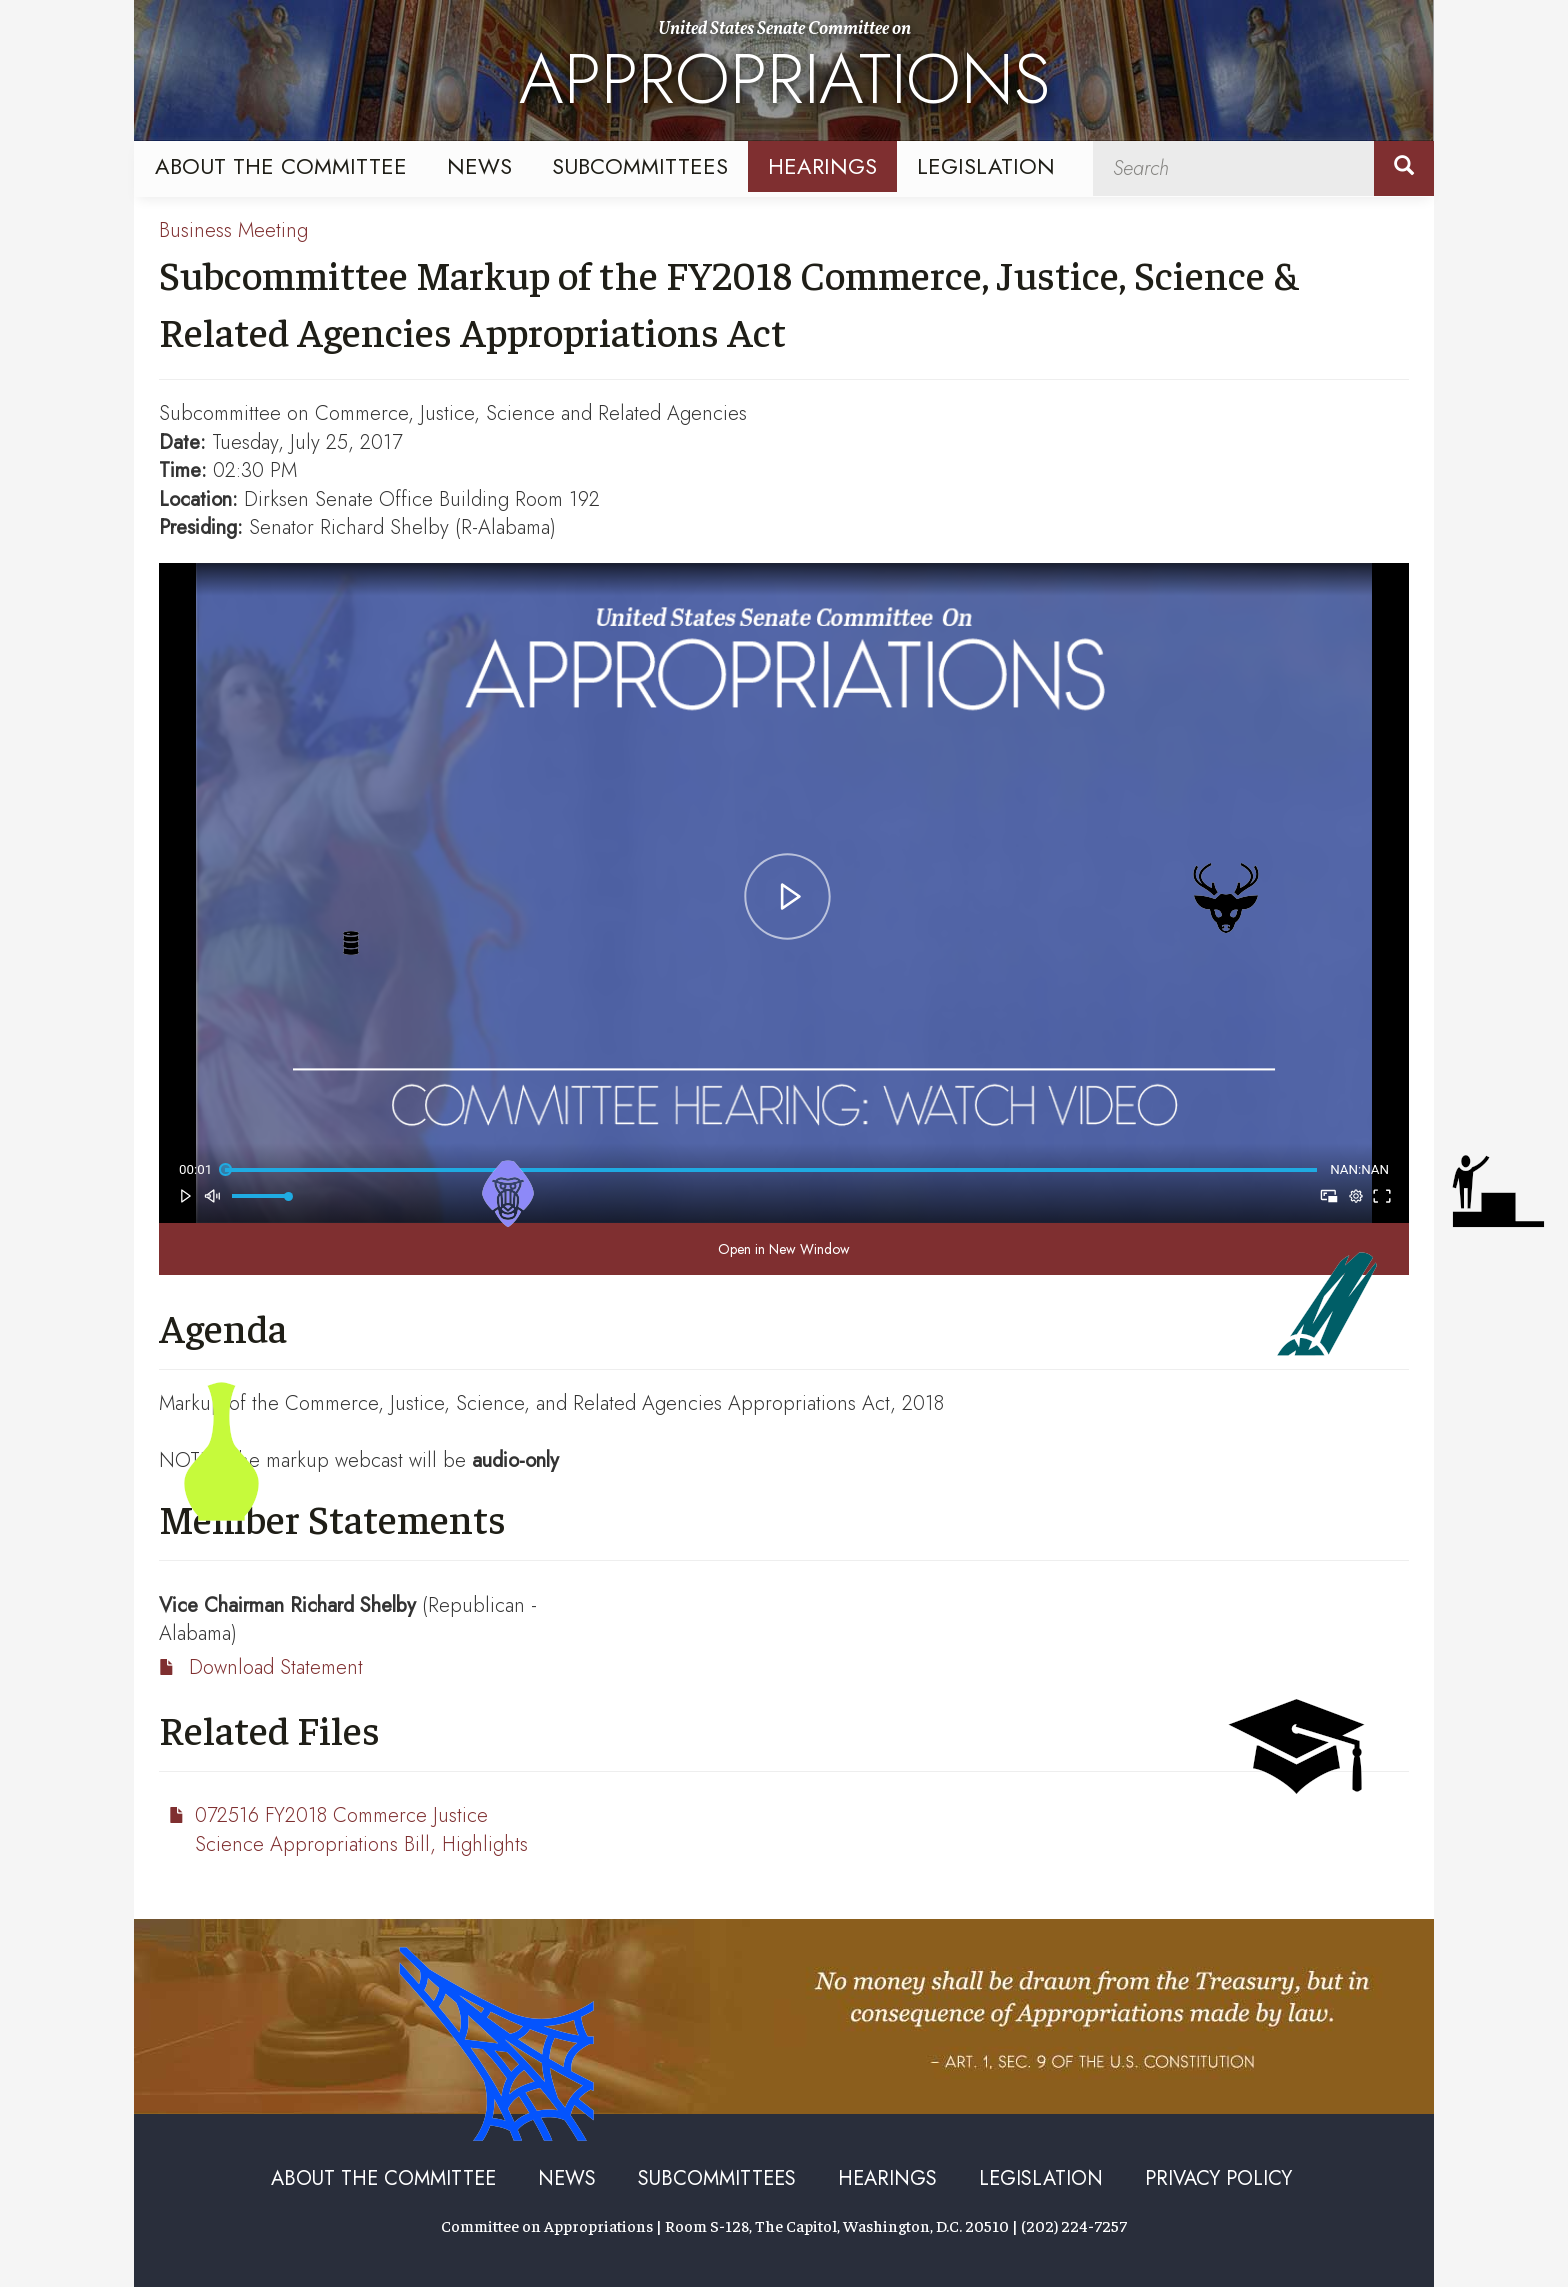  What do you see at coordinates (508, 1194) in the screenshot?
I see `select mandrill character or avatar` at bounding box center [508, 1194].